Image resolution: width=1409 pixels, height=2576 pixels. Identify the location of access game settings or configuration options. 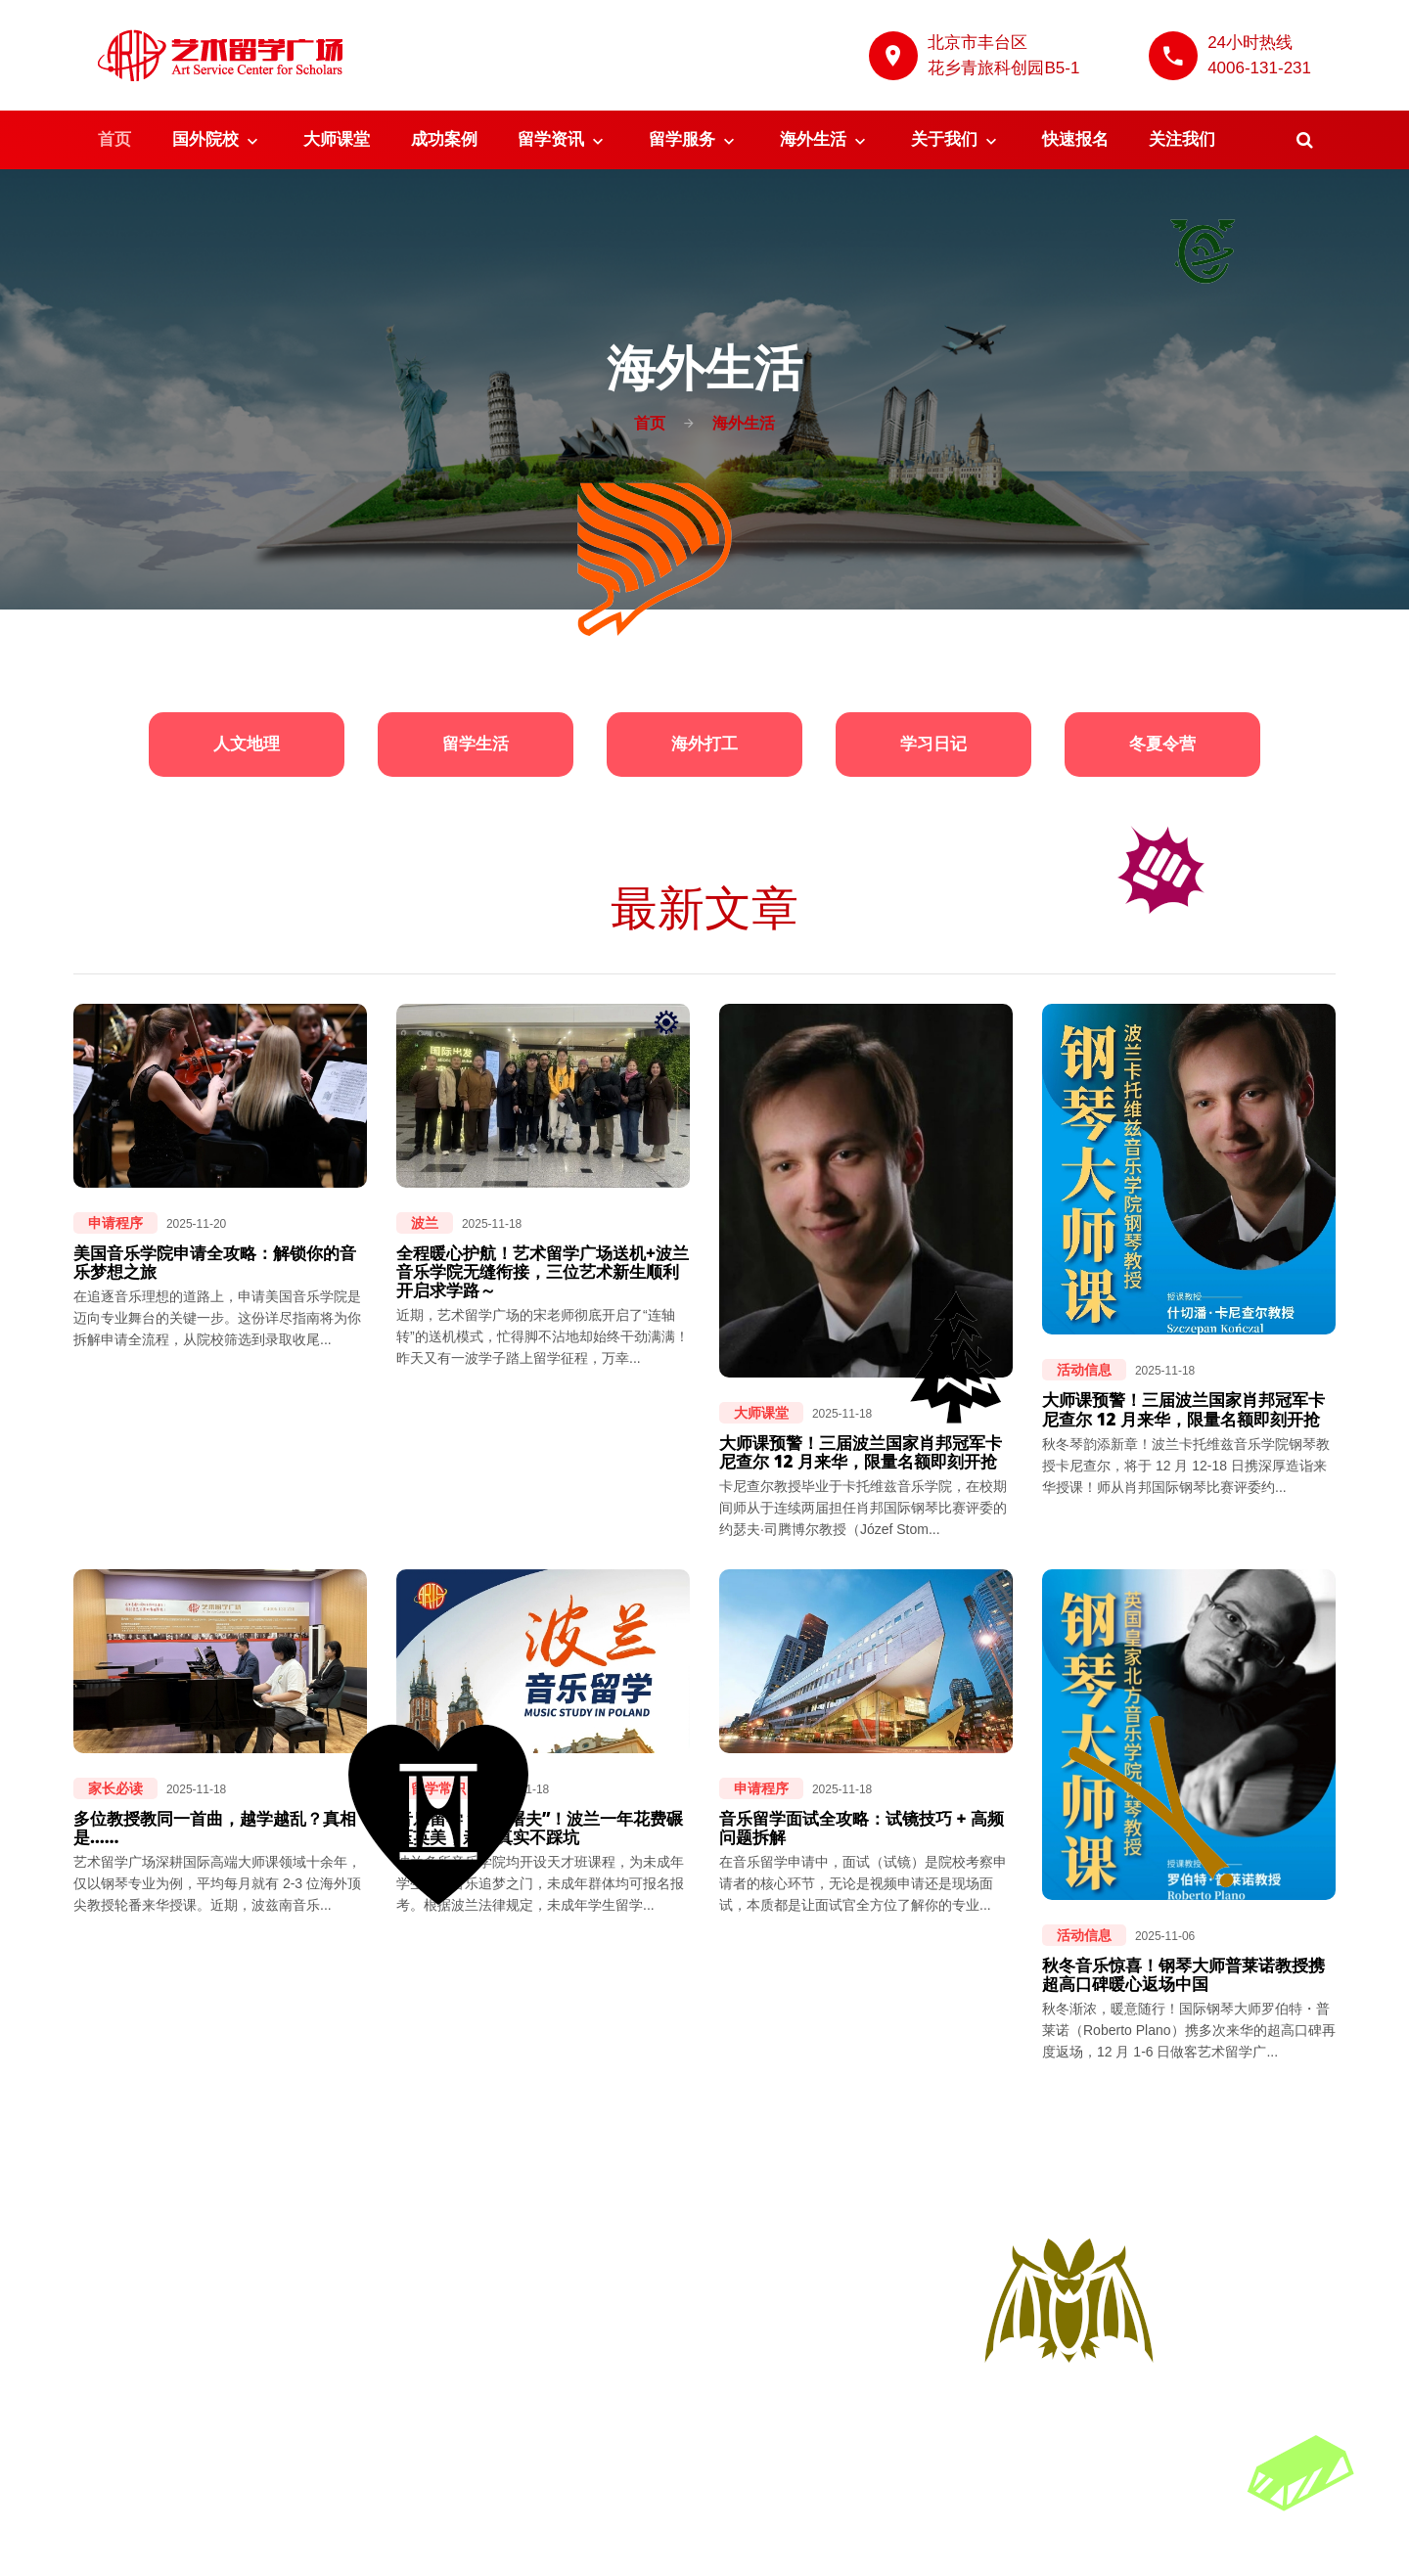
(666, 1022).